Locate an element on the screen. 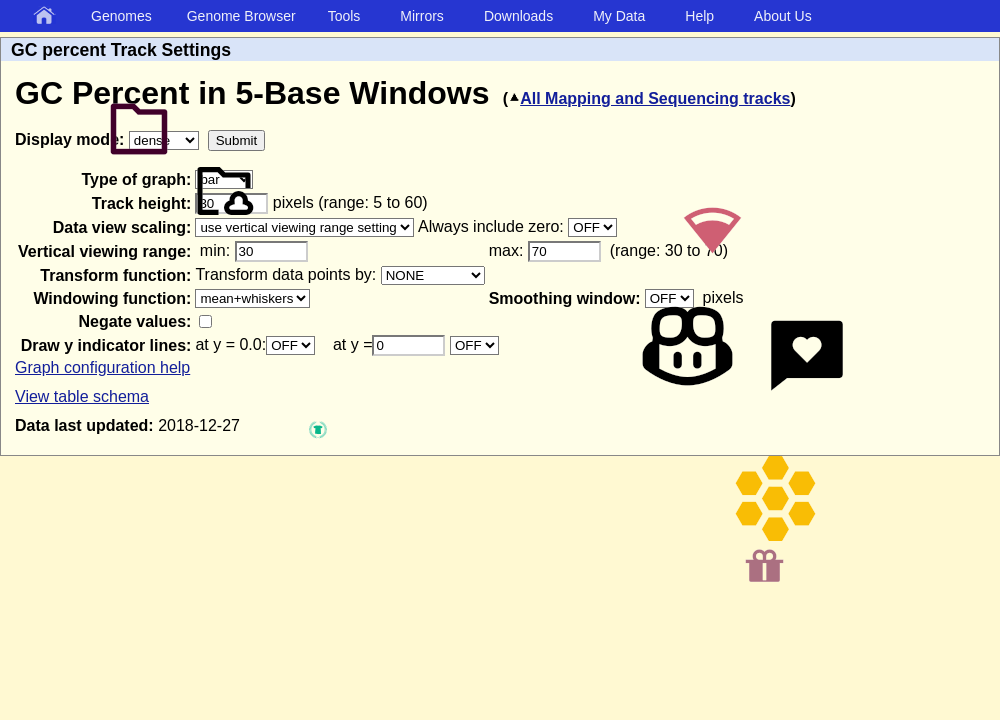 Image resolution: width=1000 pixels, height=720 pixels. miraheze wiki hosting platform logo is located at coordinates (775, 498).